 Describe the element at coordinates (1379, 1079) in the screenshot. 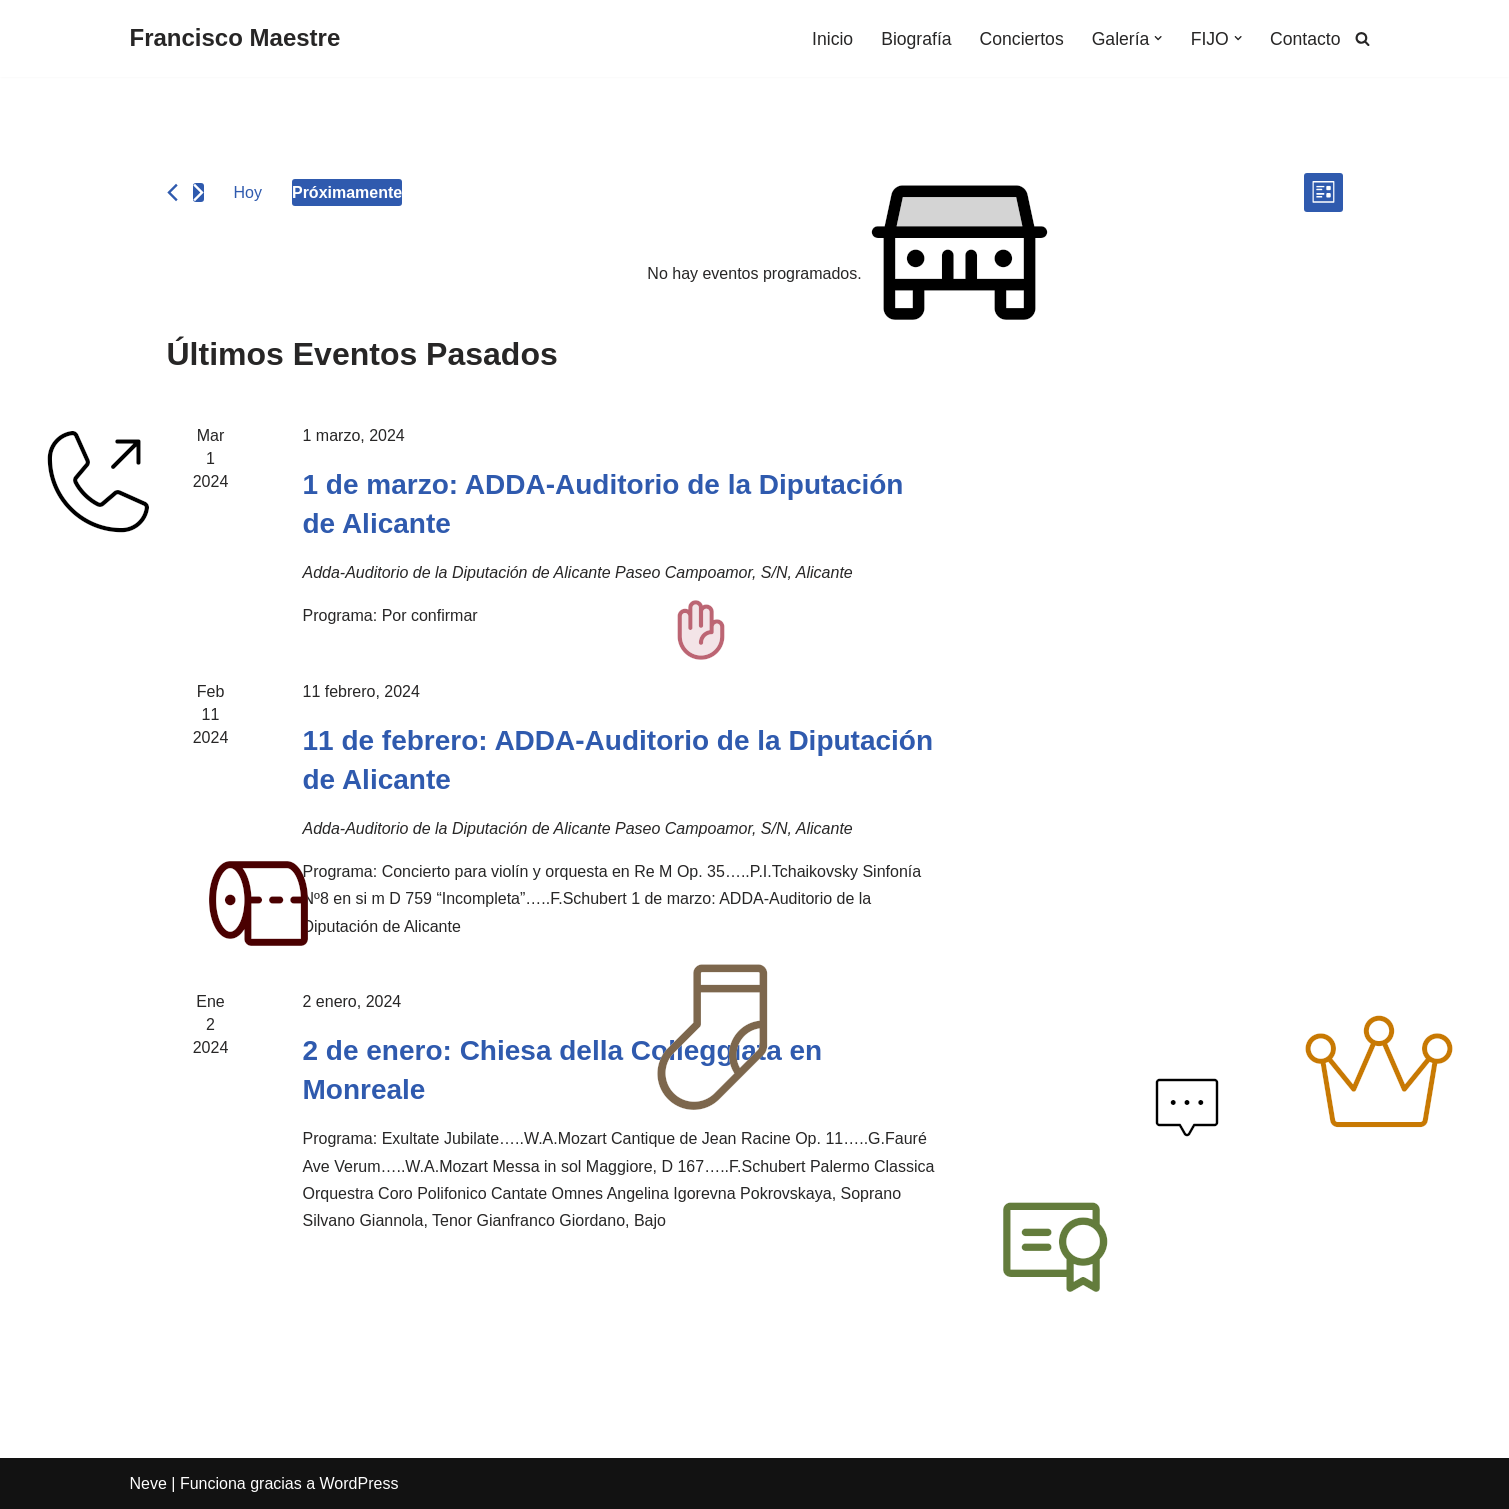

I see `indicates premium or VIP membership status` at that location.